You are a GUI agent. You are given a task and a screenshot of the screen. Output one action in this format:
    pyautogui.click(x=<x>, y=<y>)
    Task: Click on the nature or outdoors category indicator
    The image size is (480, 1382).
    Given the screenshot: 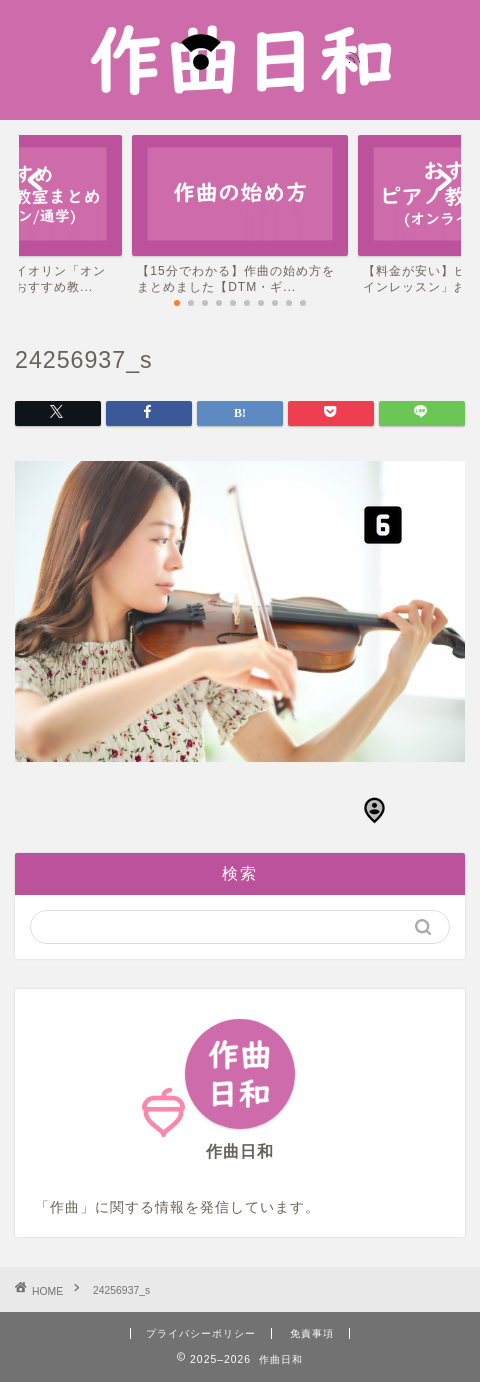 What is the action you would take?
    pyautogui.click(x=163, y=1112)
    